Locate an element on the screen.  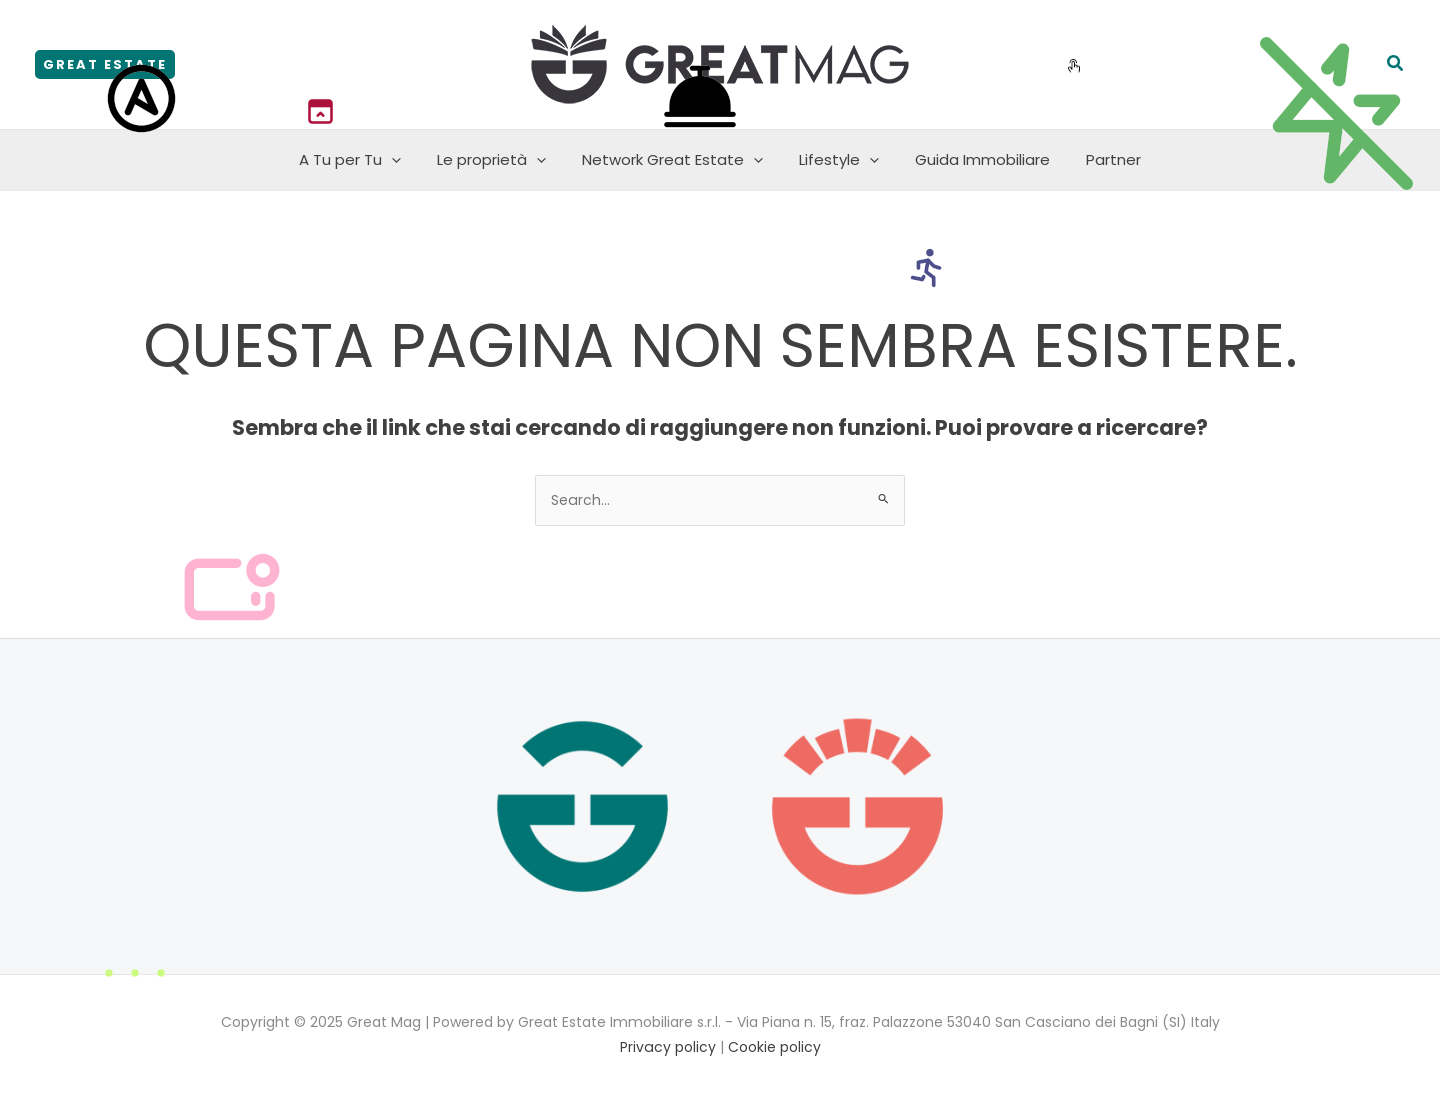
collapse the navigation bar is located at coordinates (320, 111).